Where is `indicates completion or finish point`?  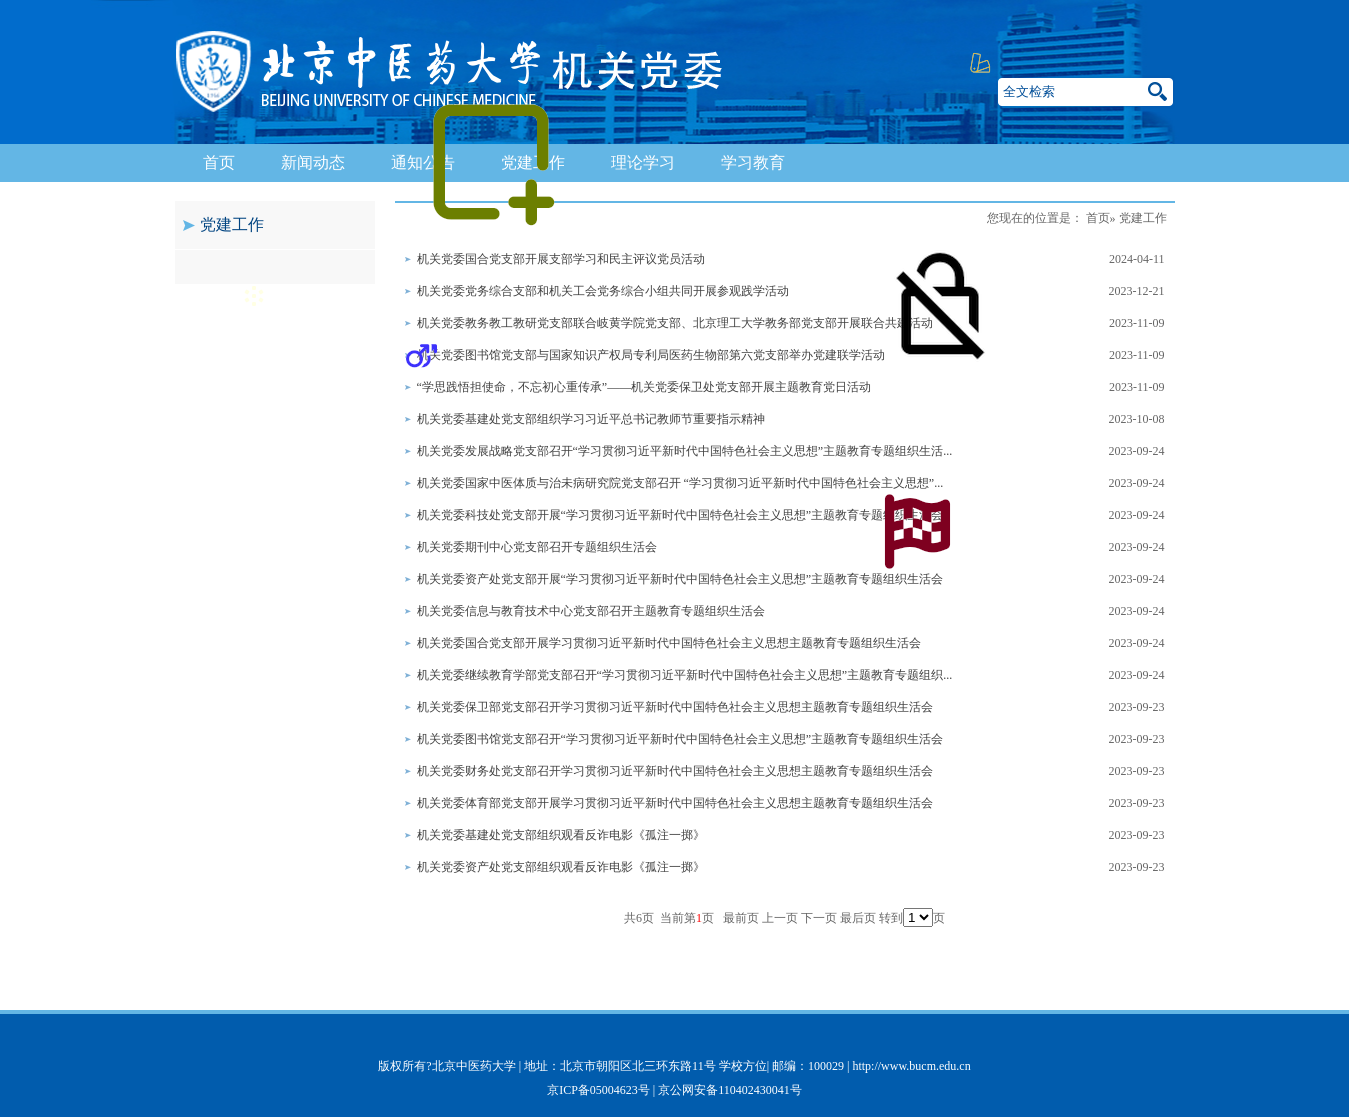
indicates completion or finish point is located at coordinates (917, 531).